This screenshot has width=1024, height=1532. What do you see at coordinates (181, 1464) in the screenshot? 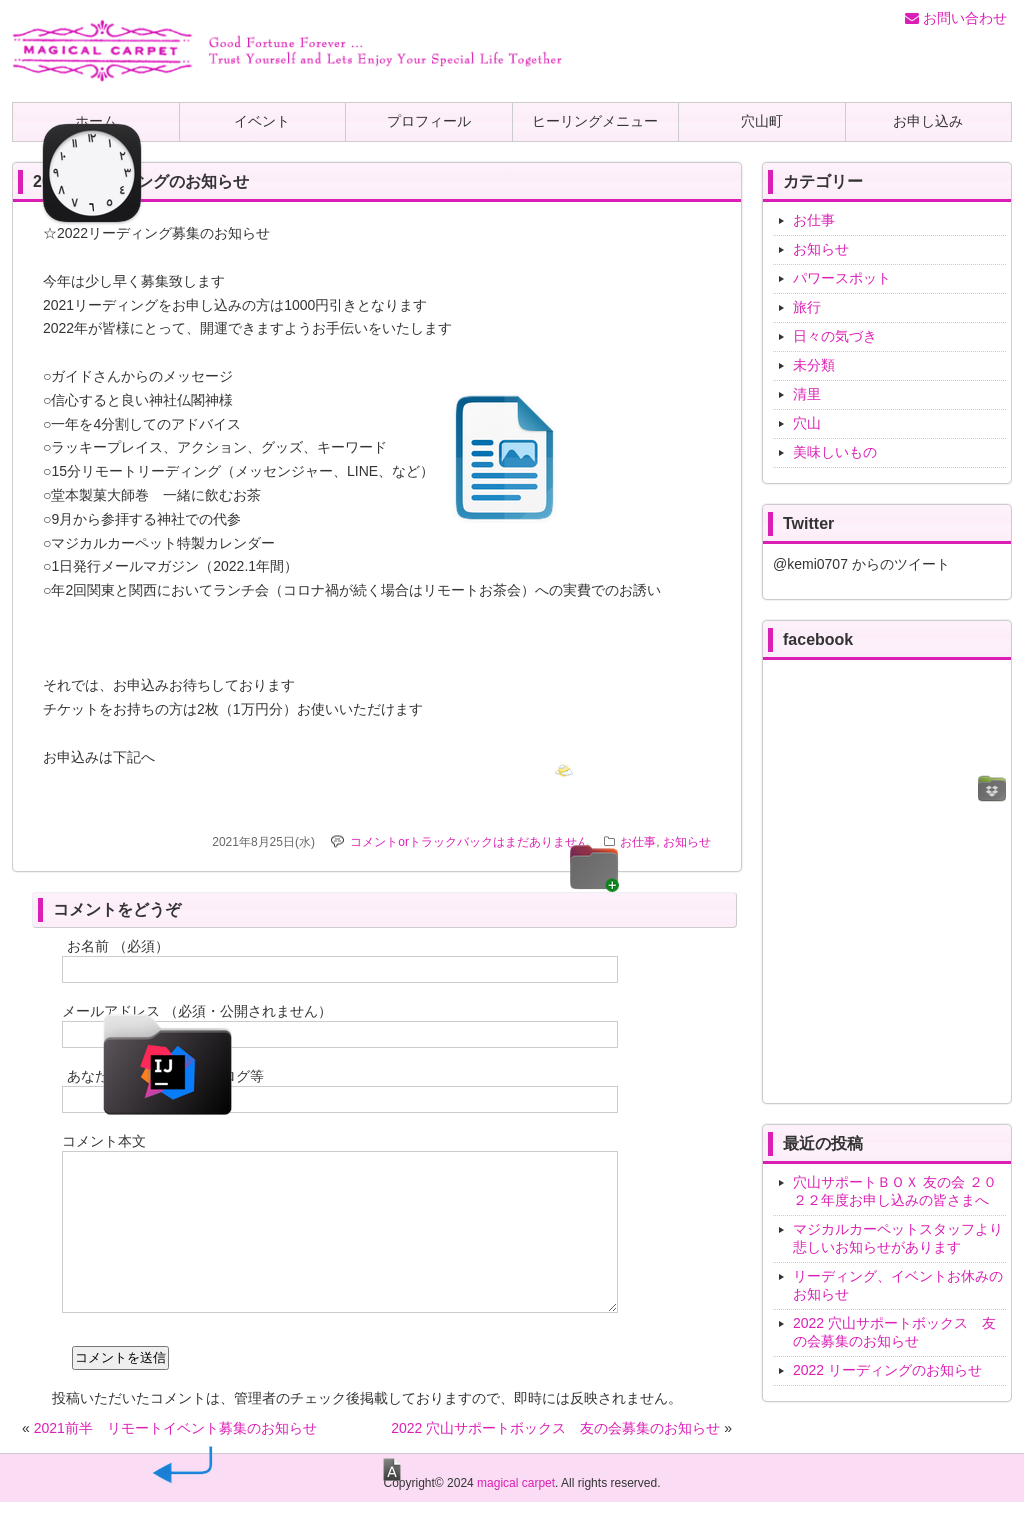
I see `reply to an email message` at bounding box center [181, 1464].